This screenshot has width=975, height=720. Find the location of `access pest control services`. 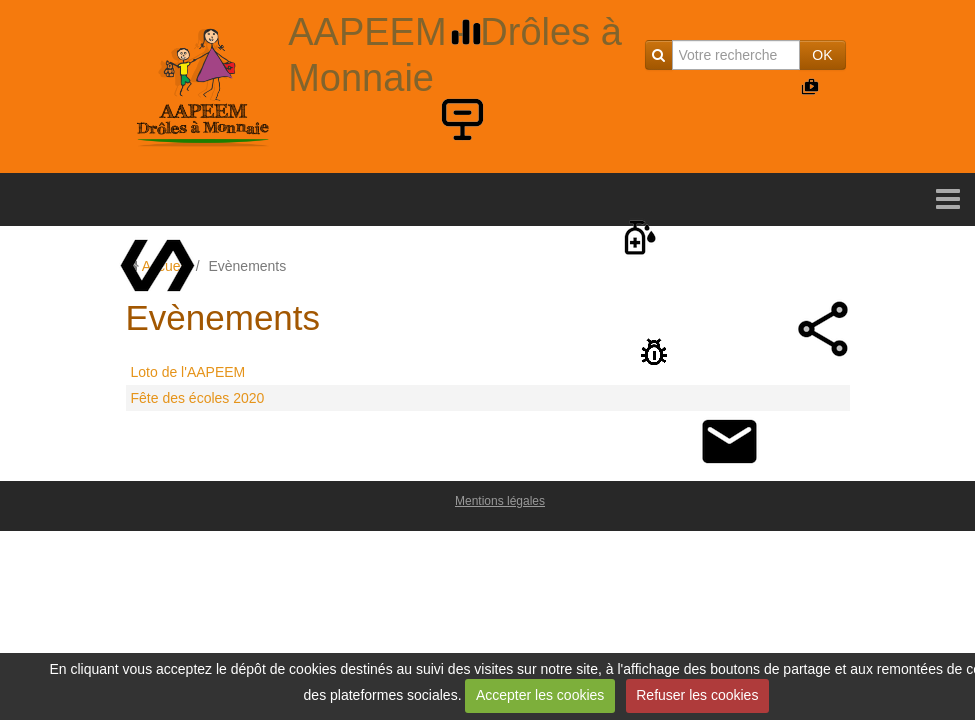

access pest control services is located at coordinates (654, 352).